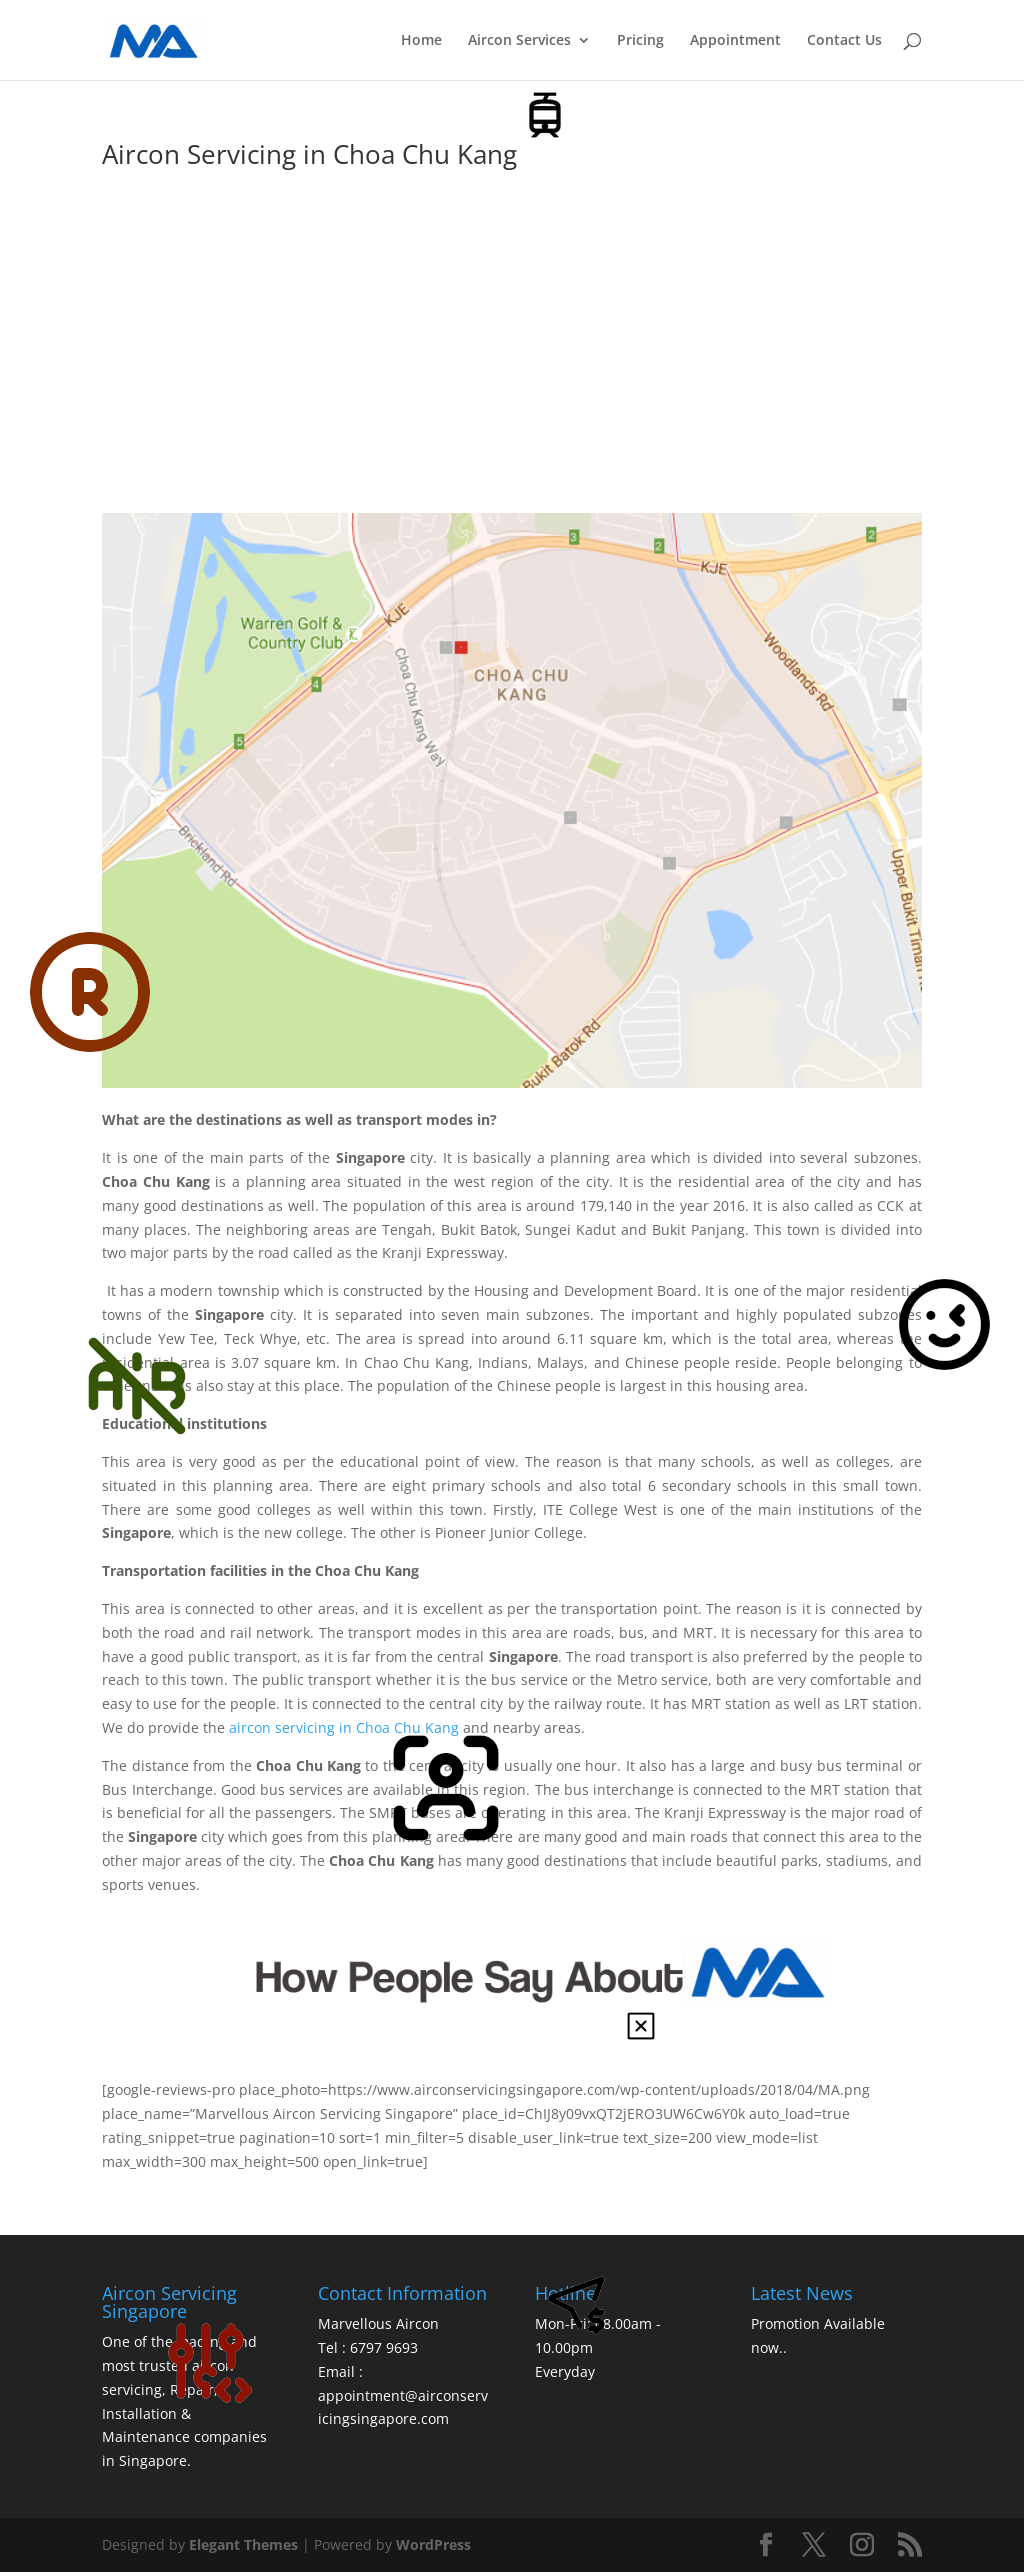  I want to click on add a playful or winking emoji reaction, so click(944, 1324).